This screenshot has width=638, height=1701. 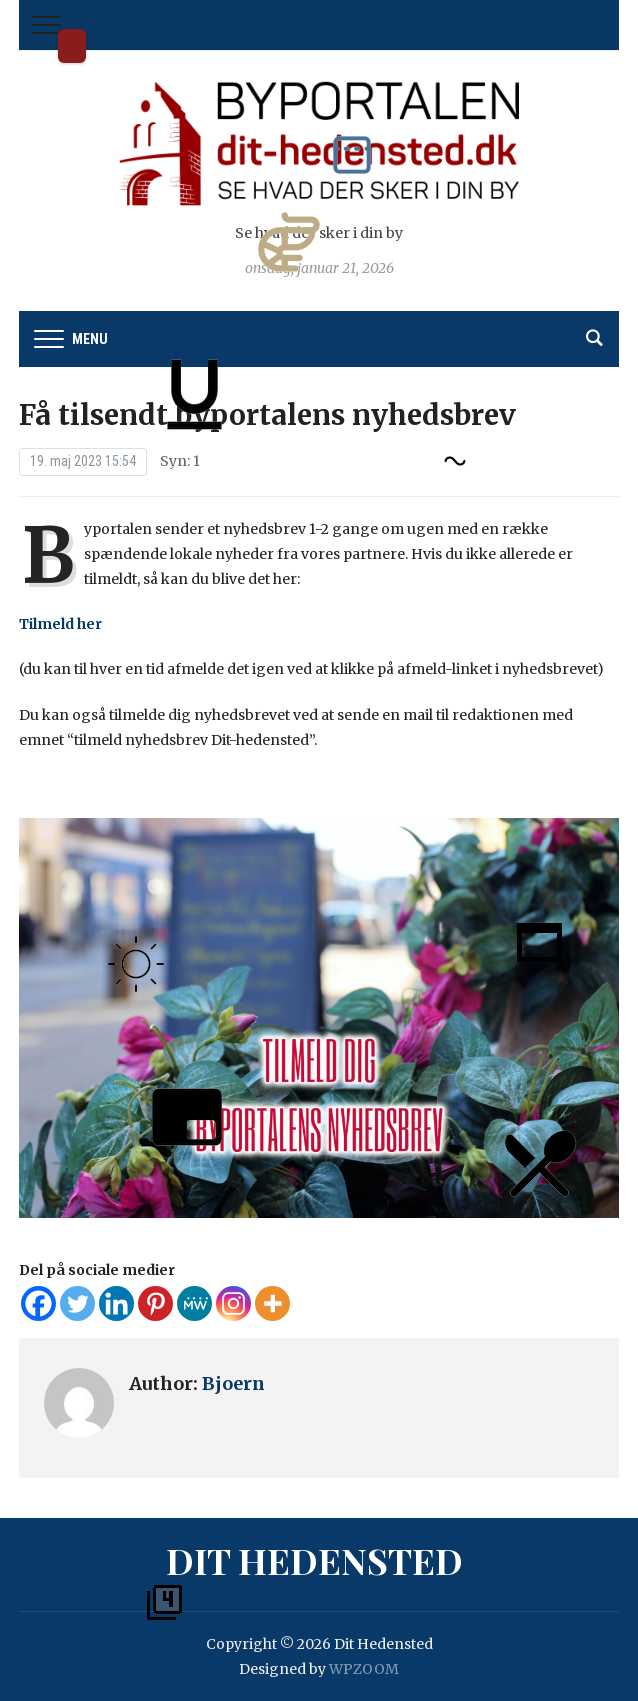 What do you see at coordinates (164, 1602) in the screenshot?
I see `select 4 images or items` at bounding box center [164, 1602].